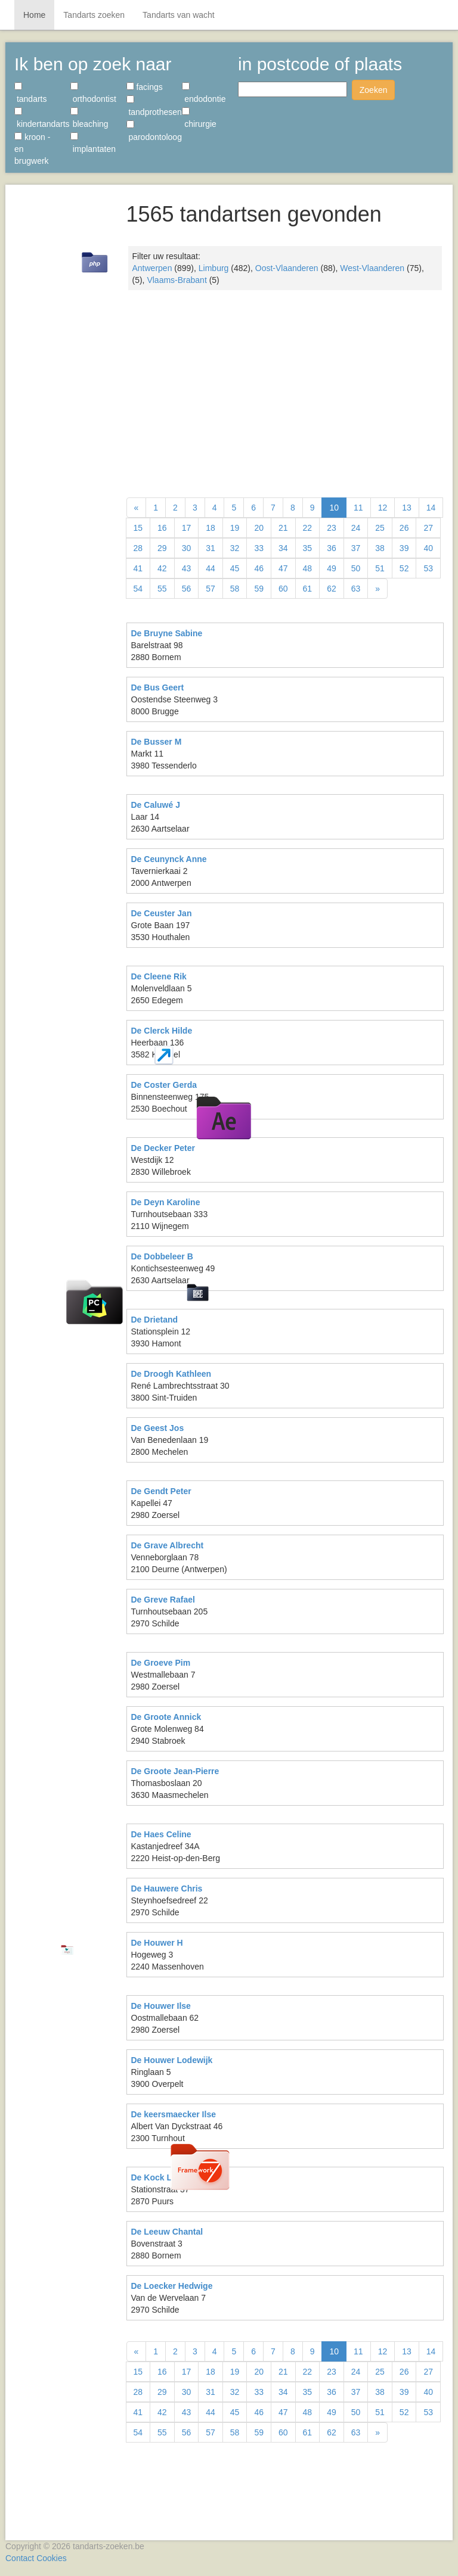 The height and width of the screenshot is (2576, 458). What do you see at coordinates (200, 2169) in the screenshot?
I see `open framework7 project folder` at bounding box center [200, 2169].